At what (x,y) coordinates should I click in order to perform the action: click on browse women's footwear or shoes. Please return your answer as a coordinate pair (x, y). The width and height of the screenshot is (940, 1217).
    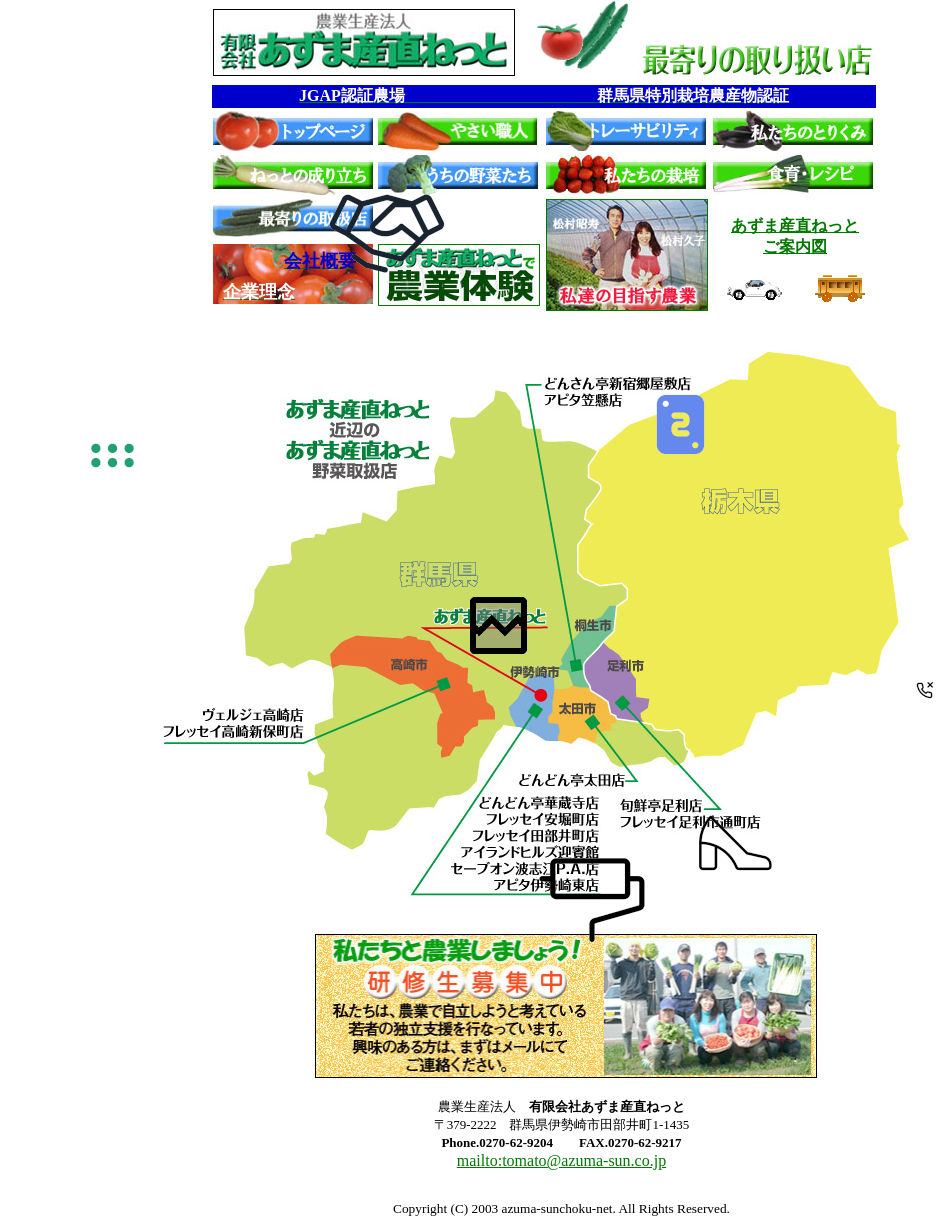
    Looking at the image, I should click on (731, 845).